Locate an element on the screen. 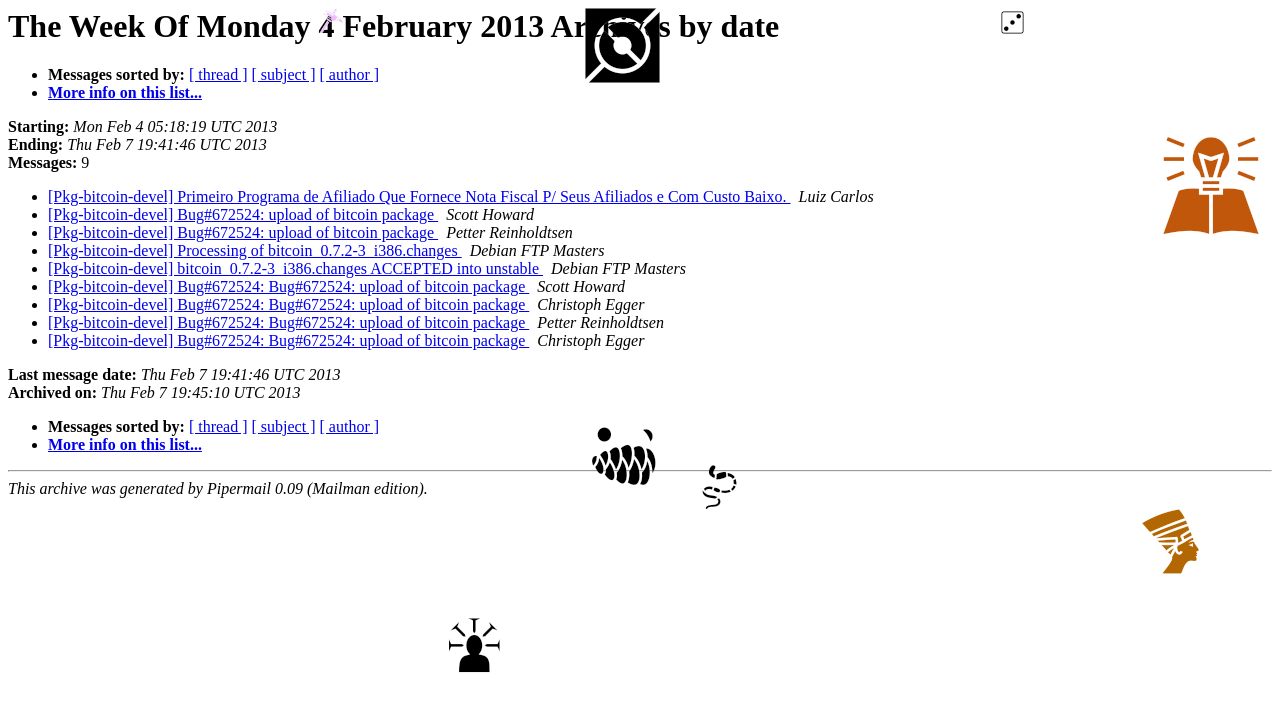  access egyptian or ancient history themed content is located at coordinates (1170, 541).